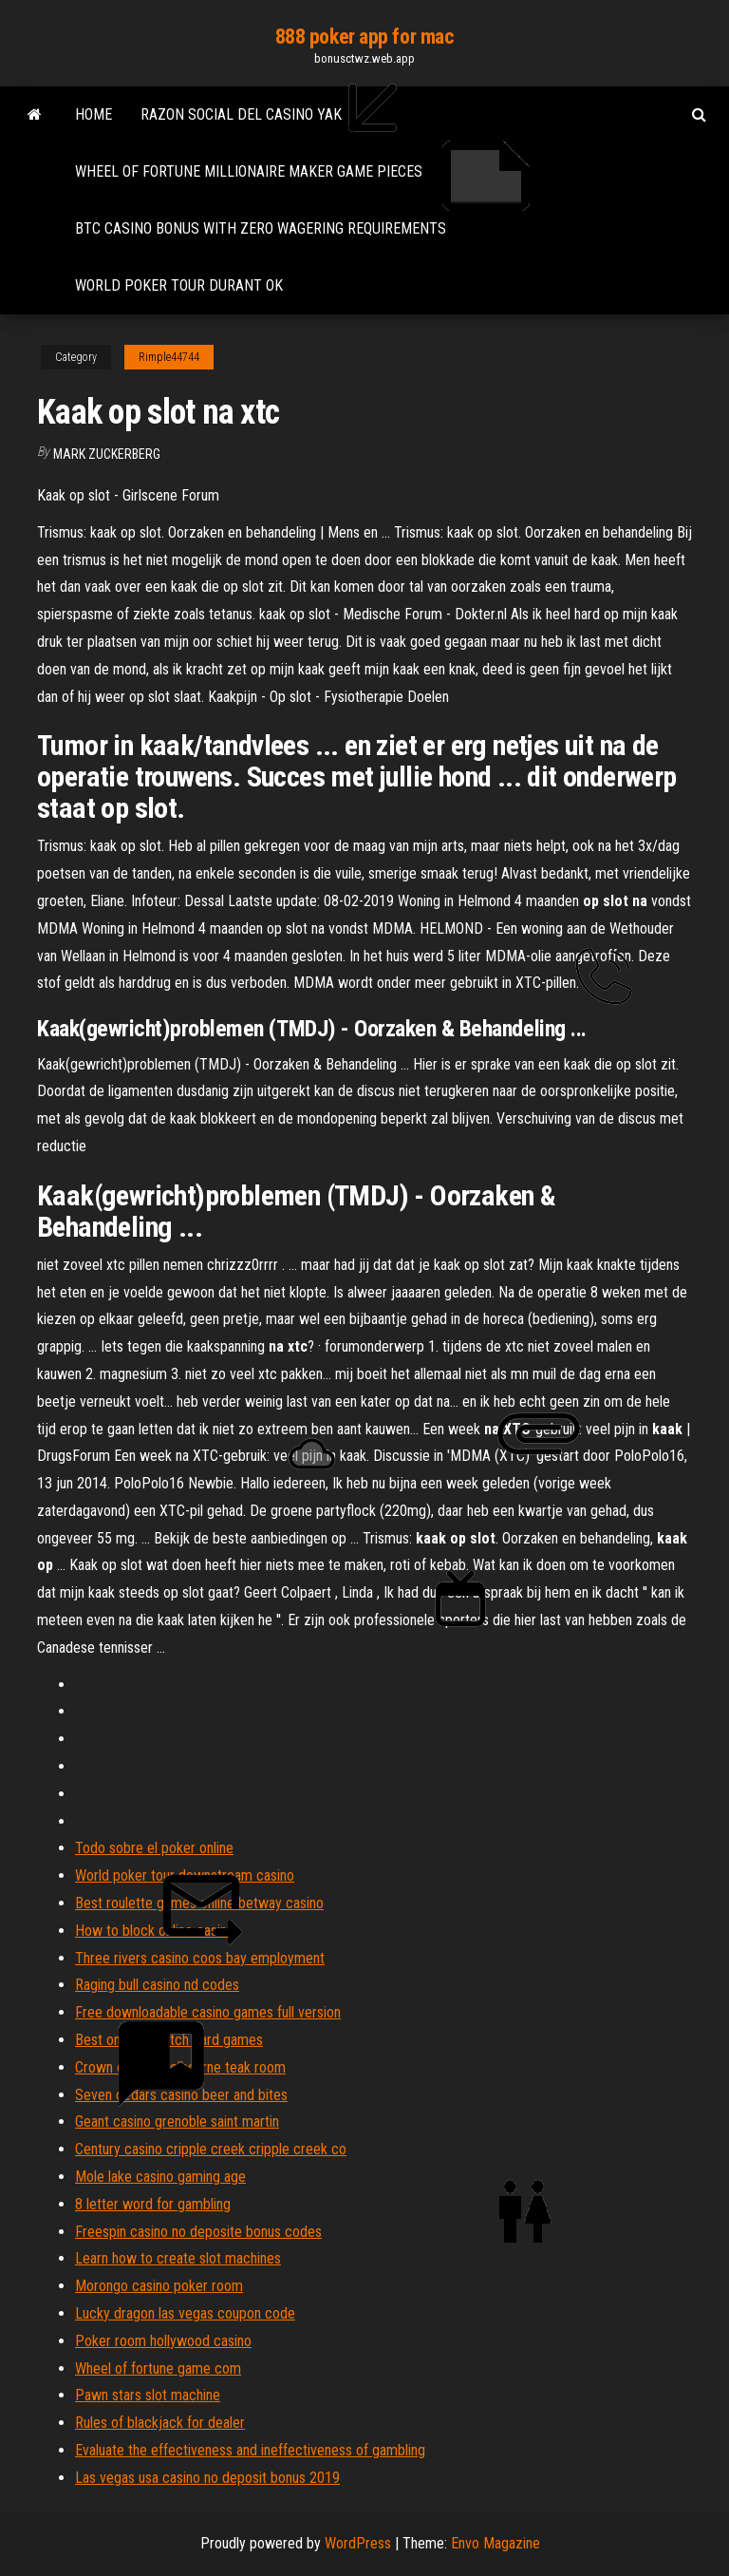  What do you see at coordinates (311, 1453) in the screenshot?
I see `access cloud storage` at bounding box center [311, 1453].